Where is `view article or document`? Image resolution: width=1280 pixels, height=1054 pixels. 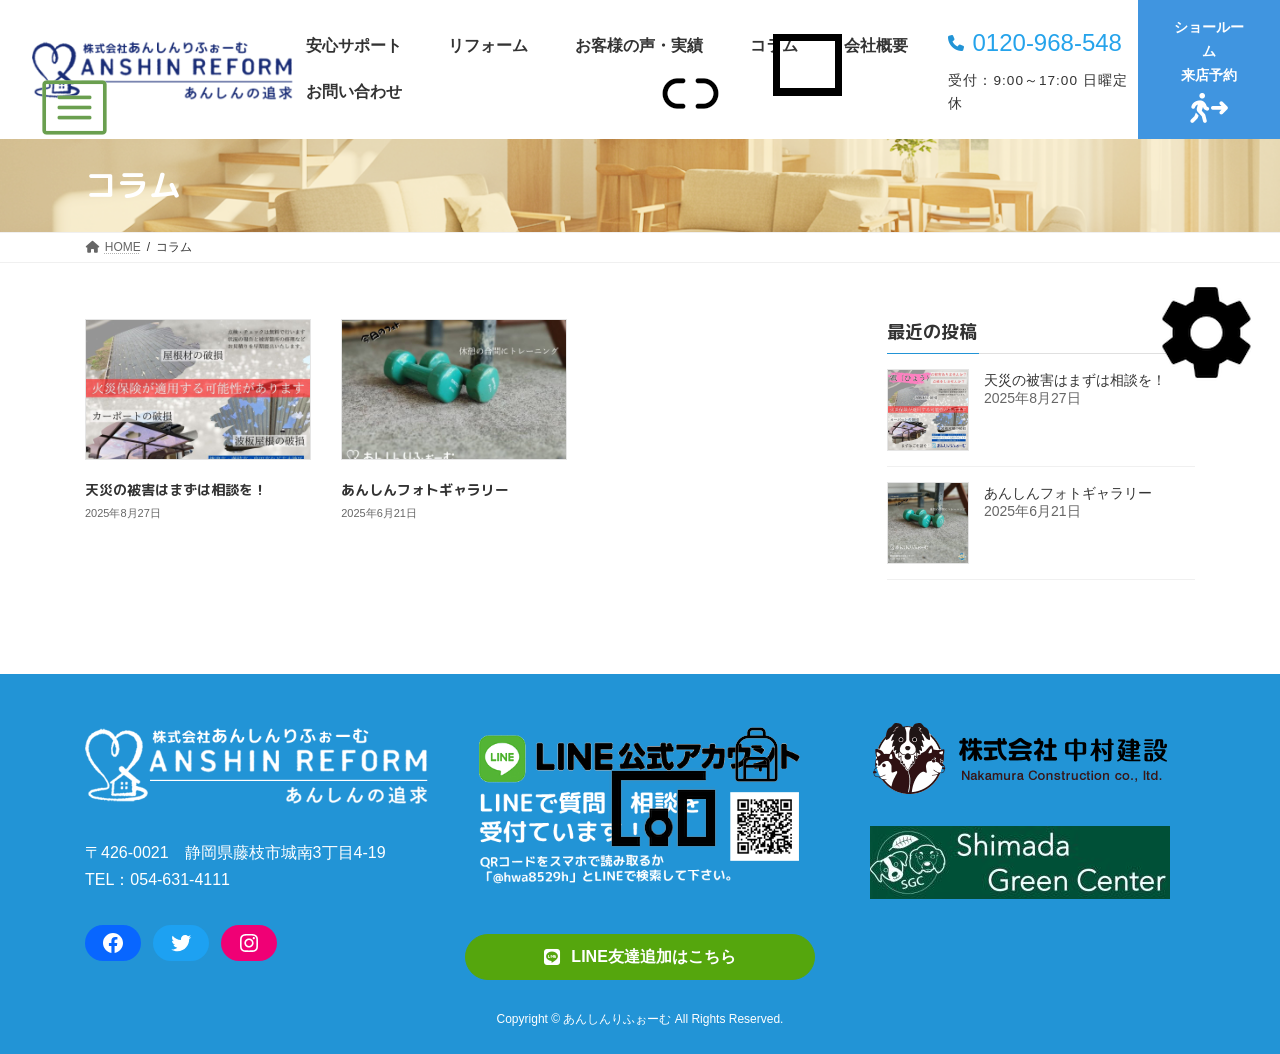 view article or document is located at coordinates (74, 107).